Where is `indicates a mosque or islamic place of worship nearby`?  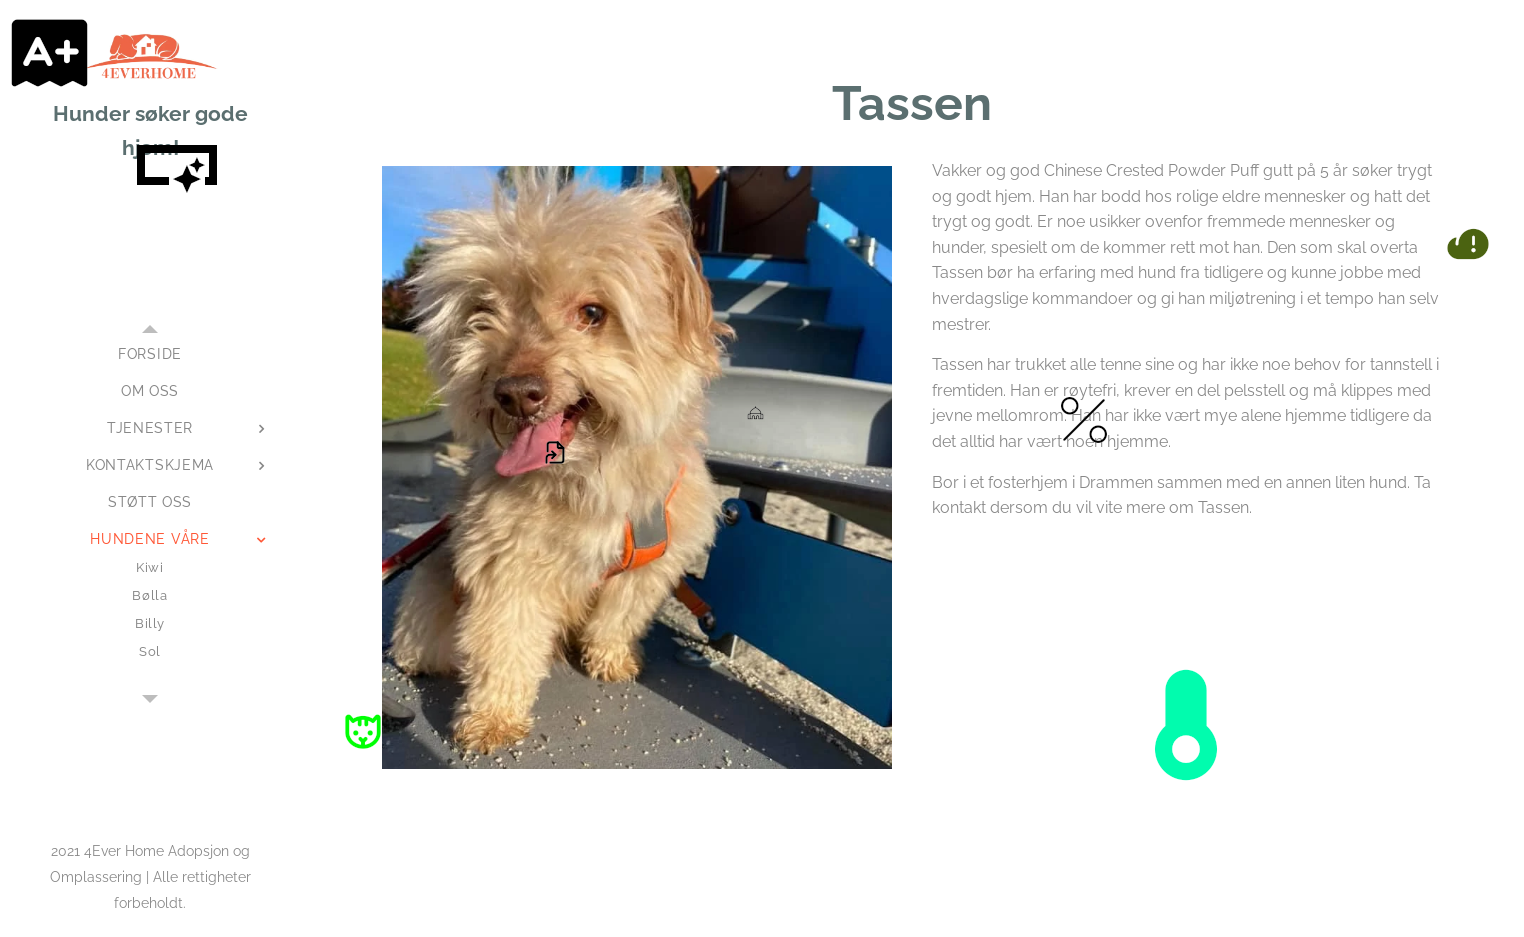
indicates a mosque or islamic place of worship nearby is located at coordinates (755, 413).